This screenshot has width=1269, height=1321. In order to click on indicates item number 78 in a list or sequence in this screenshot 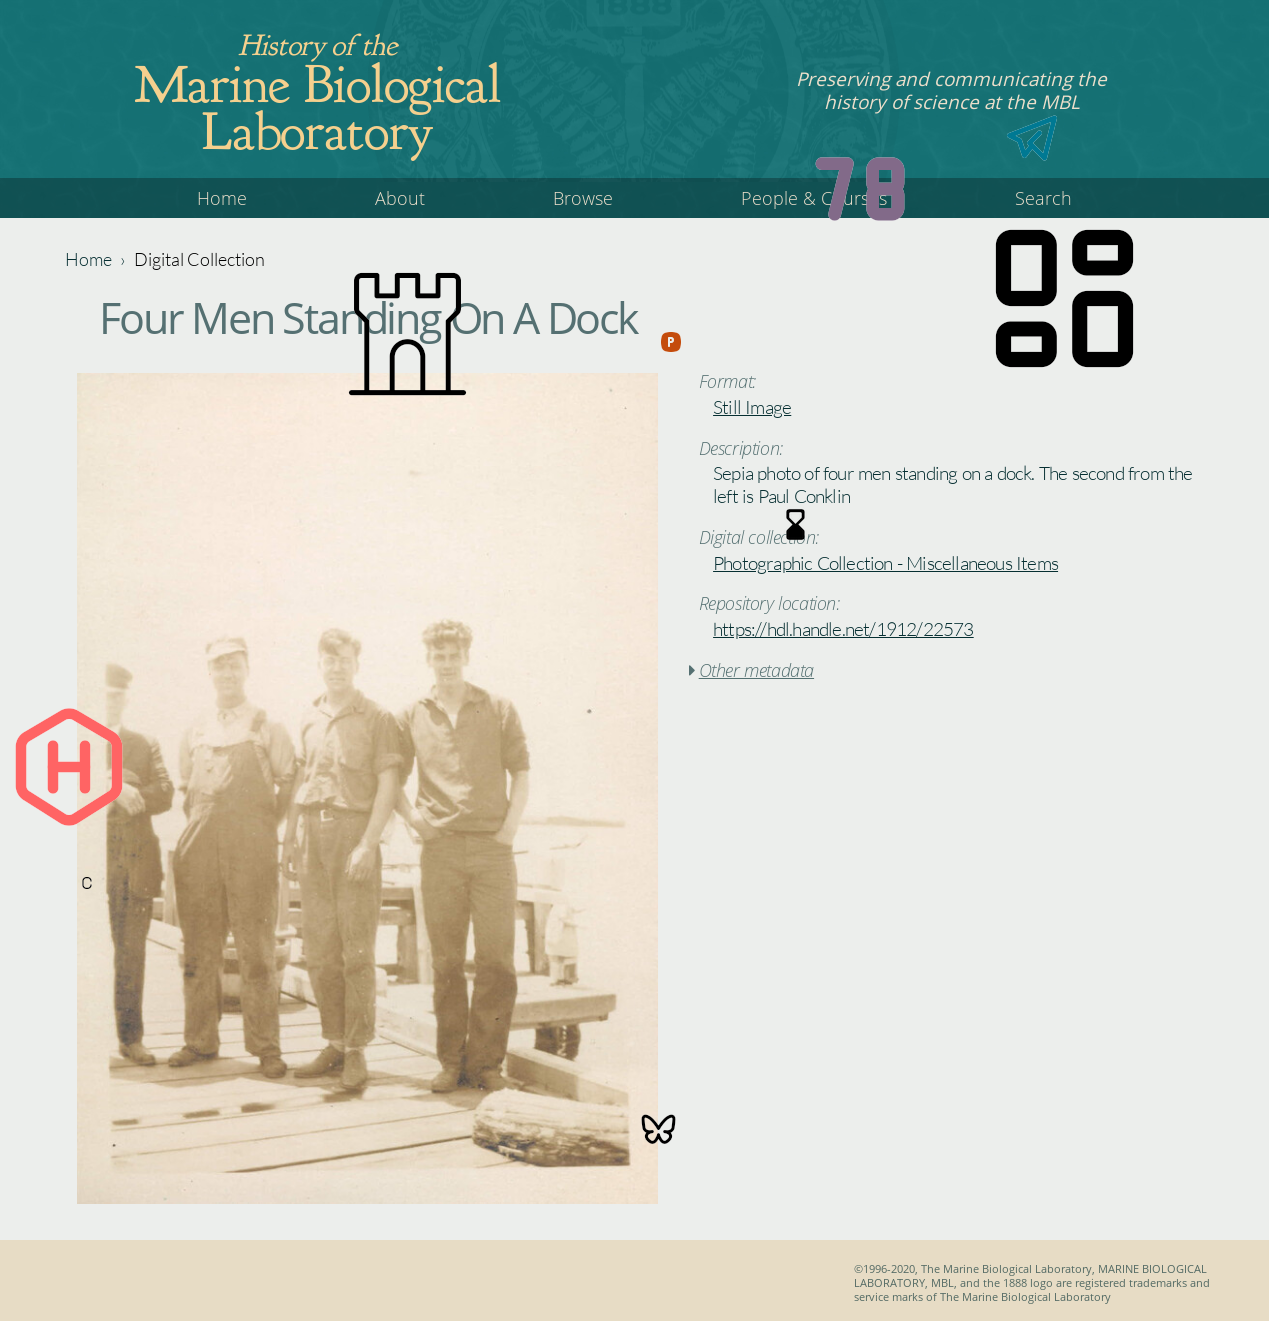, I will do `click(860, 189)`.